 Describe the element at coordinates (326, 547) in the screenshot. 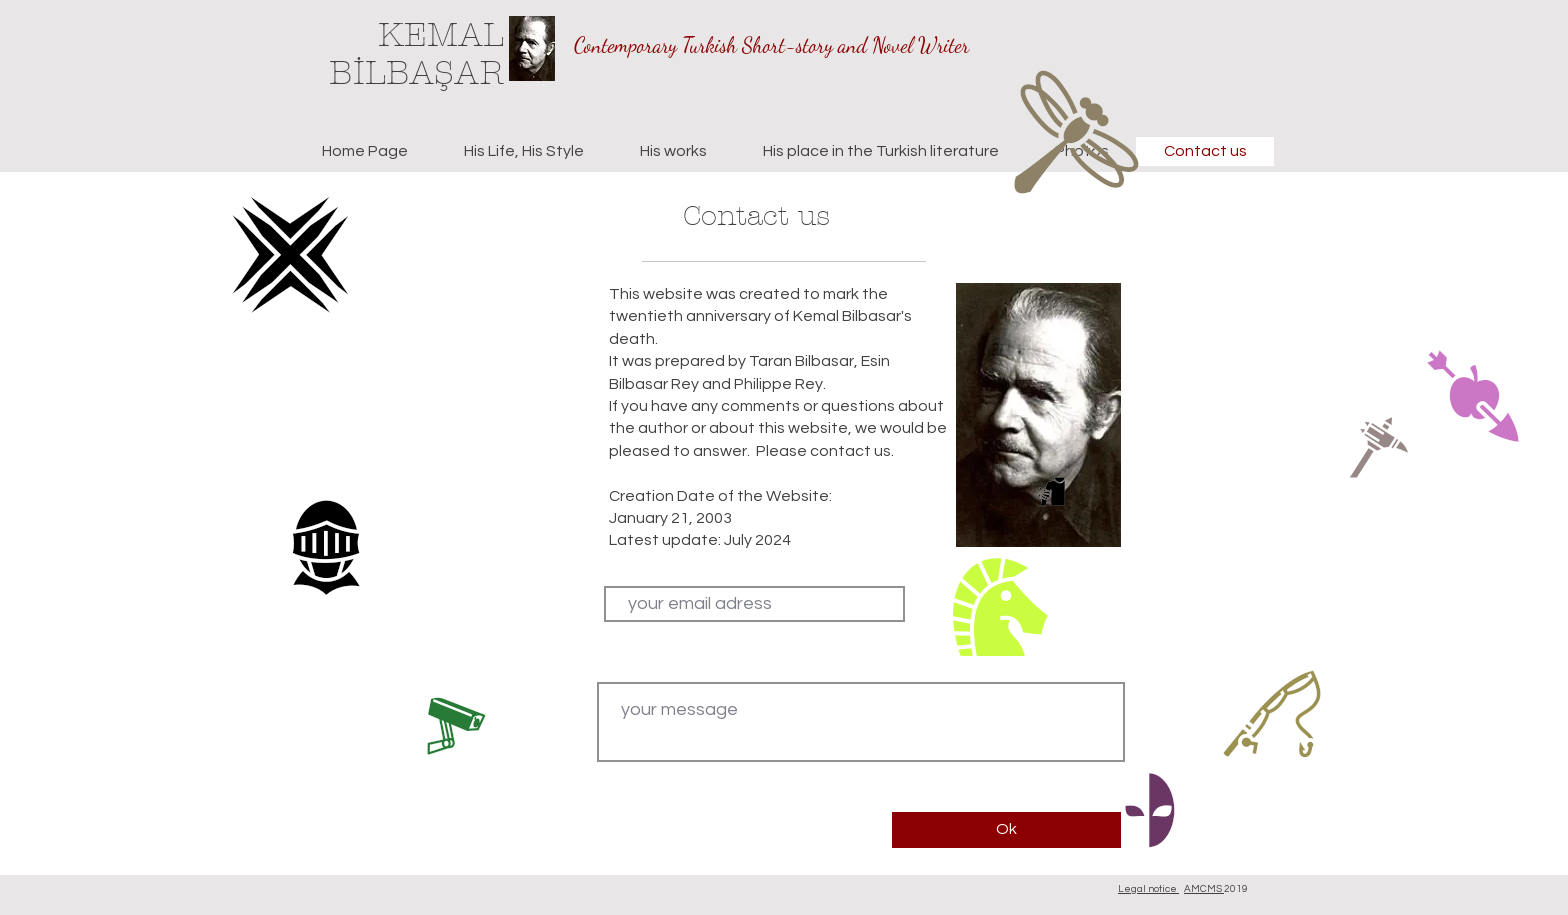

I see `select knight or warrior character class` at that location.